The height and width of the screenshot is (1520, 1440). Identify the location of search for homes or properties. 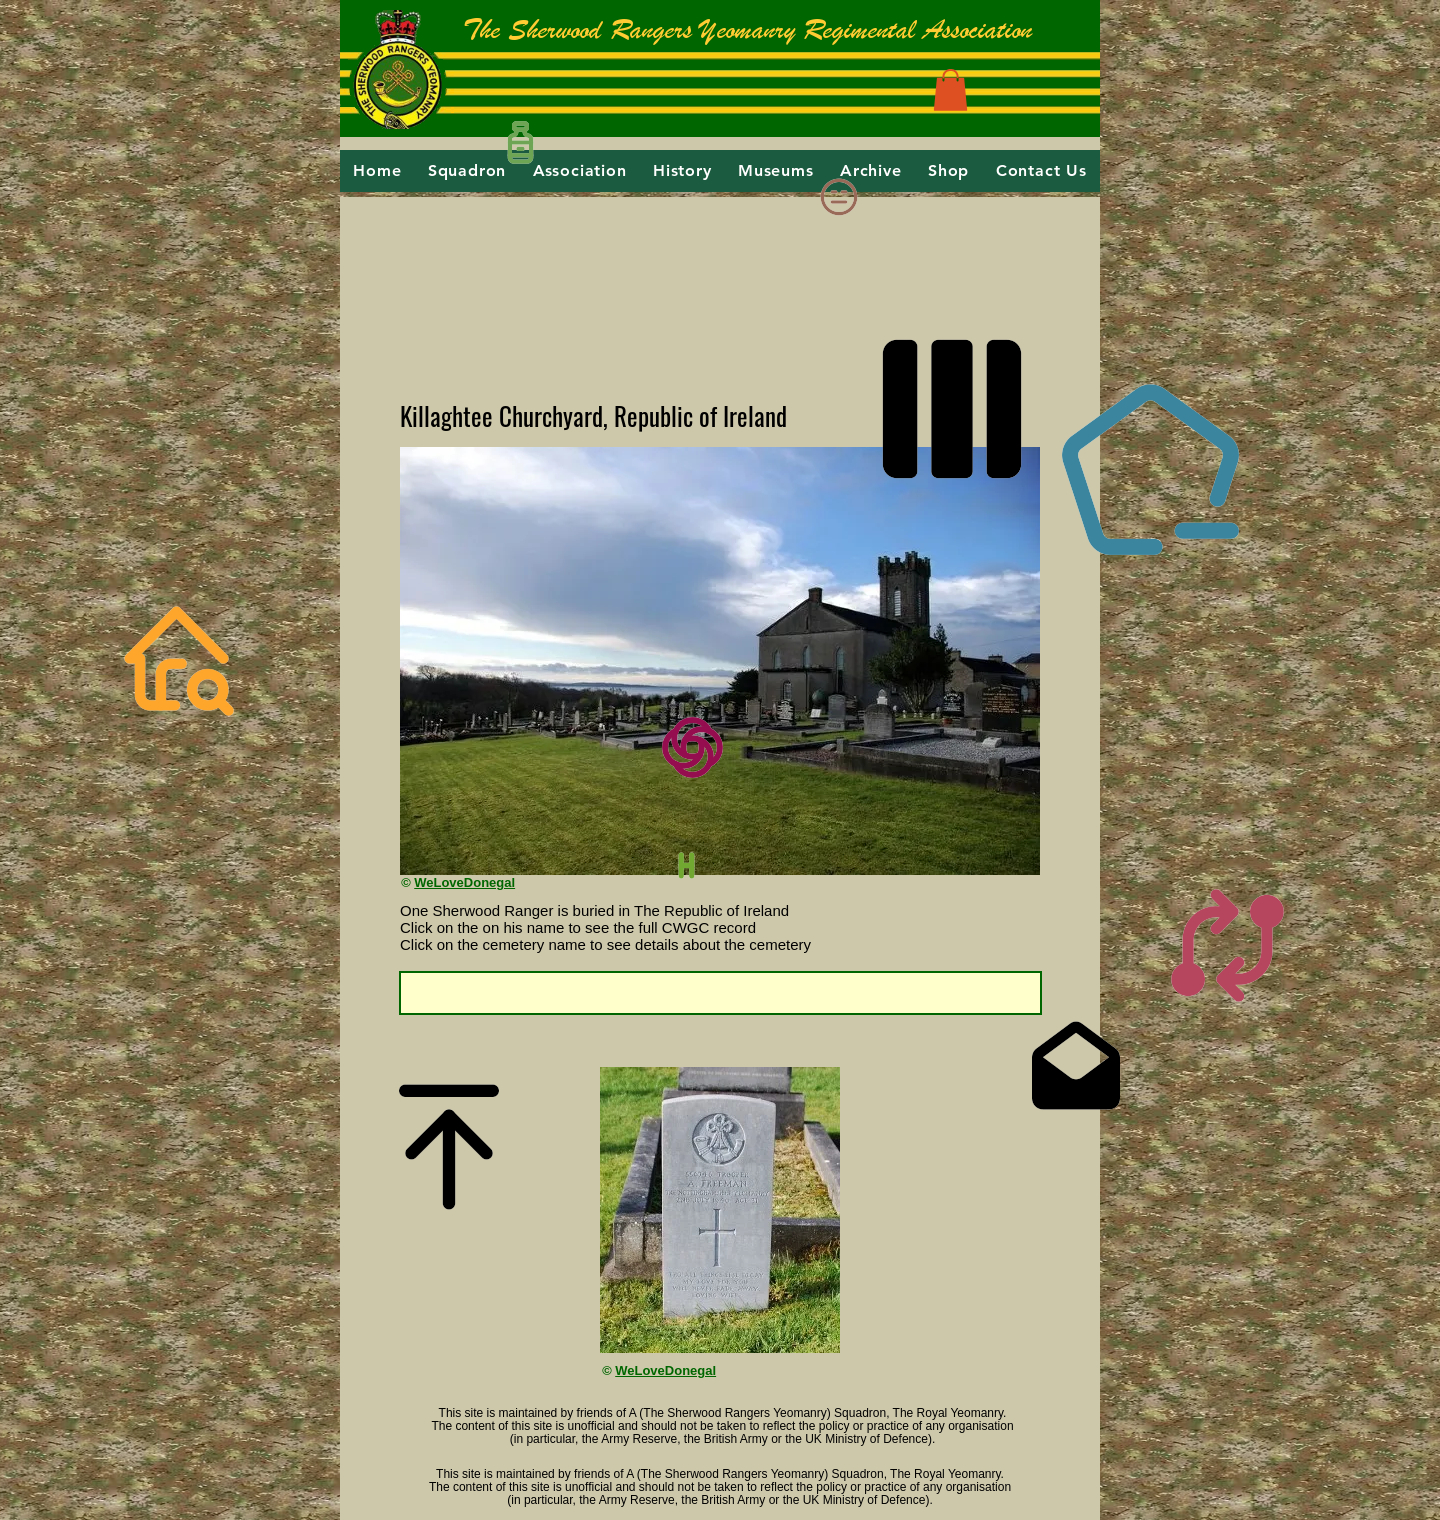
(176, 658).